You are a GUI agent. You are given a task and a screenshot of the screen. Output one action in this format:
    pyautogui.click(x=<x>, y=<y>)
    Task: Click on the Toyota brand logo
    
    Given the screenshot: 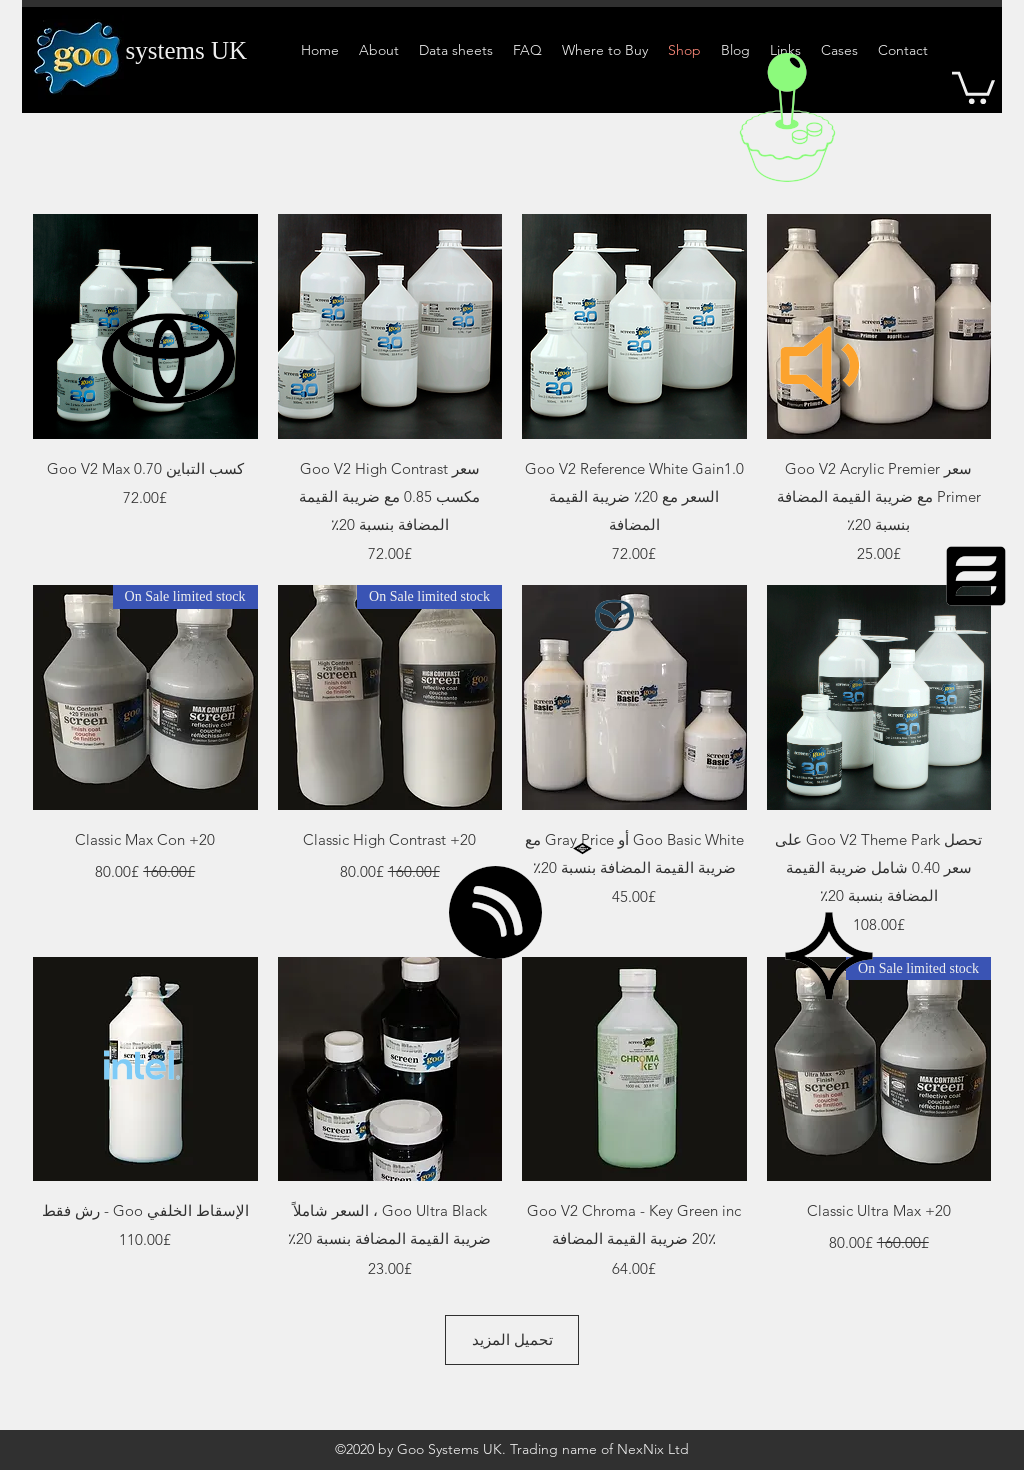 What is the action you would take?
    pyautogui.click(x=168, y=358)
    